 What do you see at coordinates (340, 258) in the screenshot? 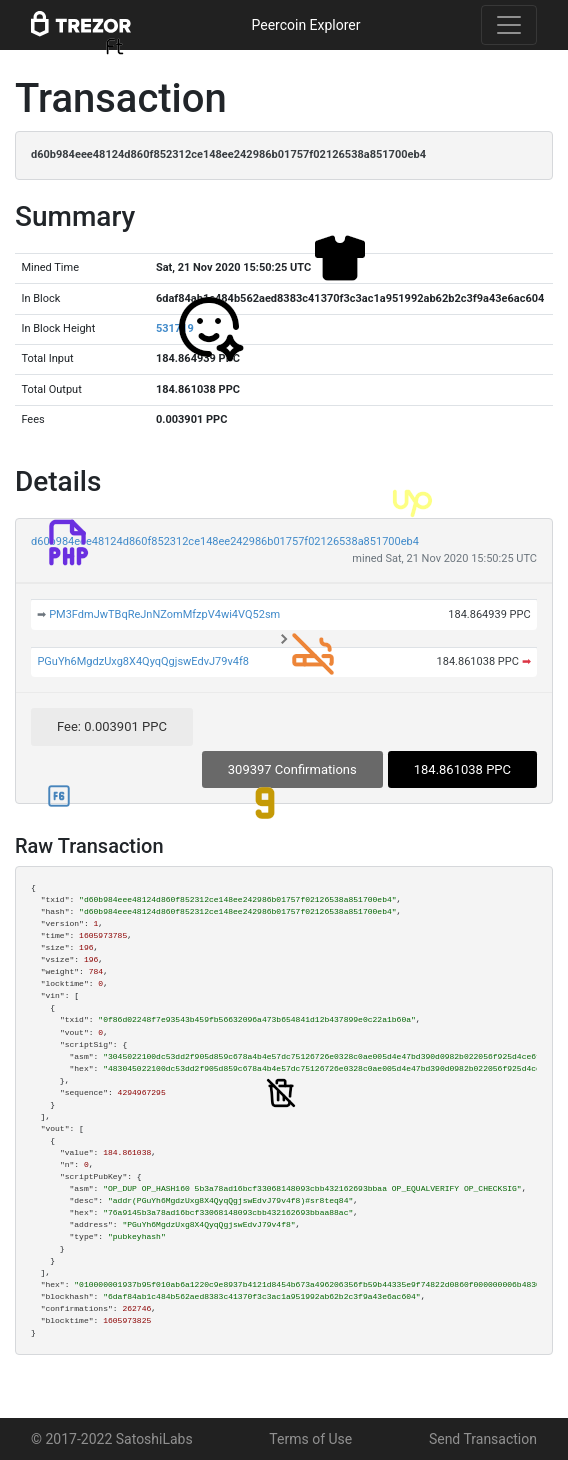
I see `browse clothing or apparel items` at bounding box center [340, 258].